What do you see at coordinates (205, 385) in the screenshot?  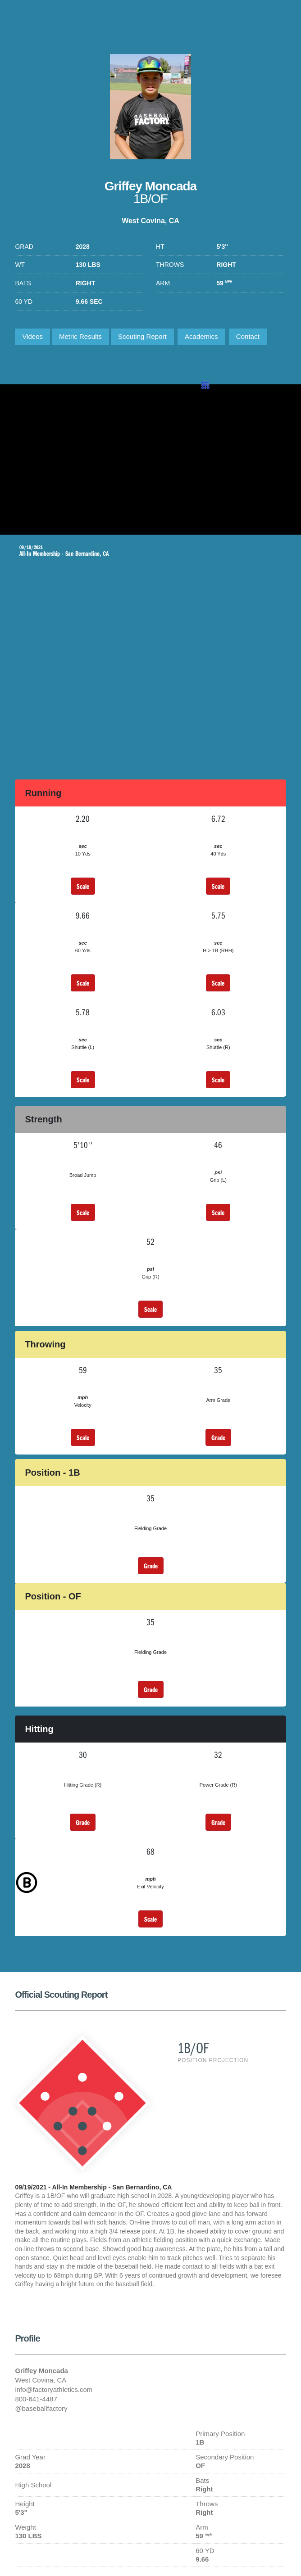 I see `play go board game` at bounding box center [205, 385].